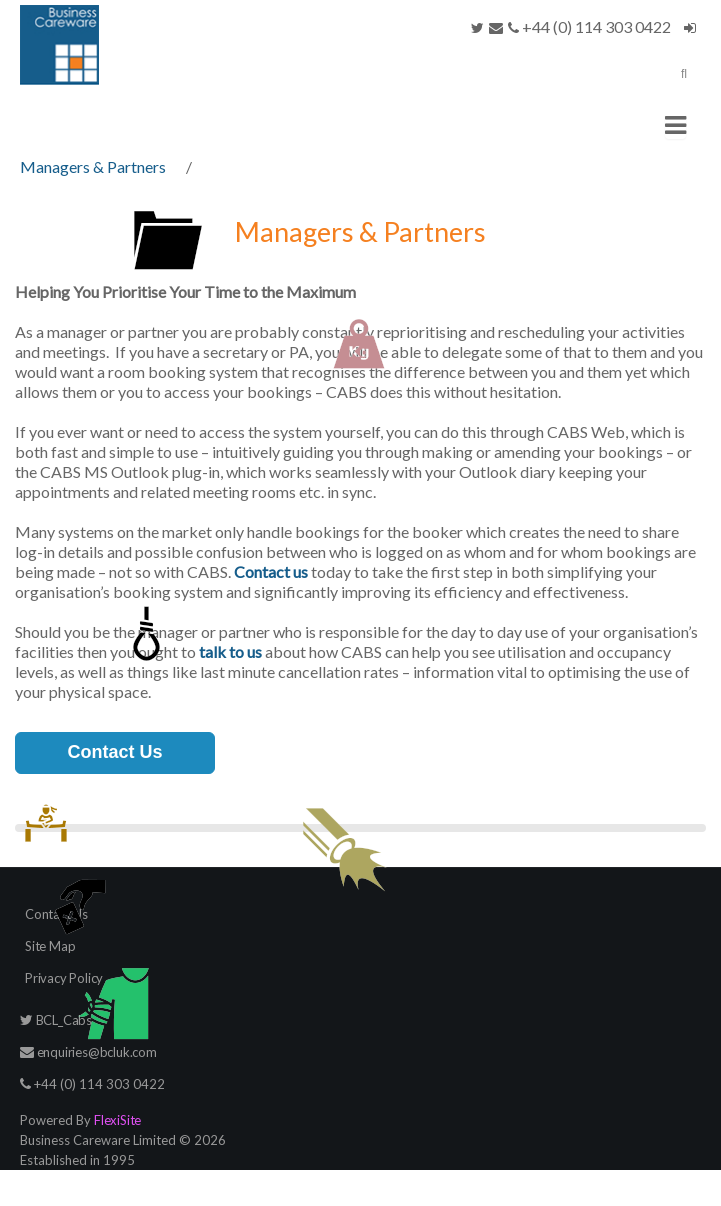  I want to click on adjust item weight or mass settings, so click(359, 343).